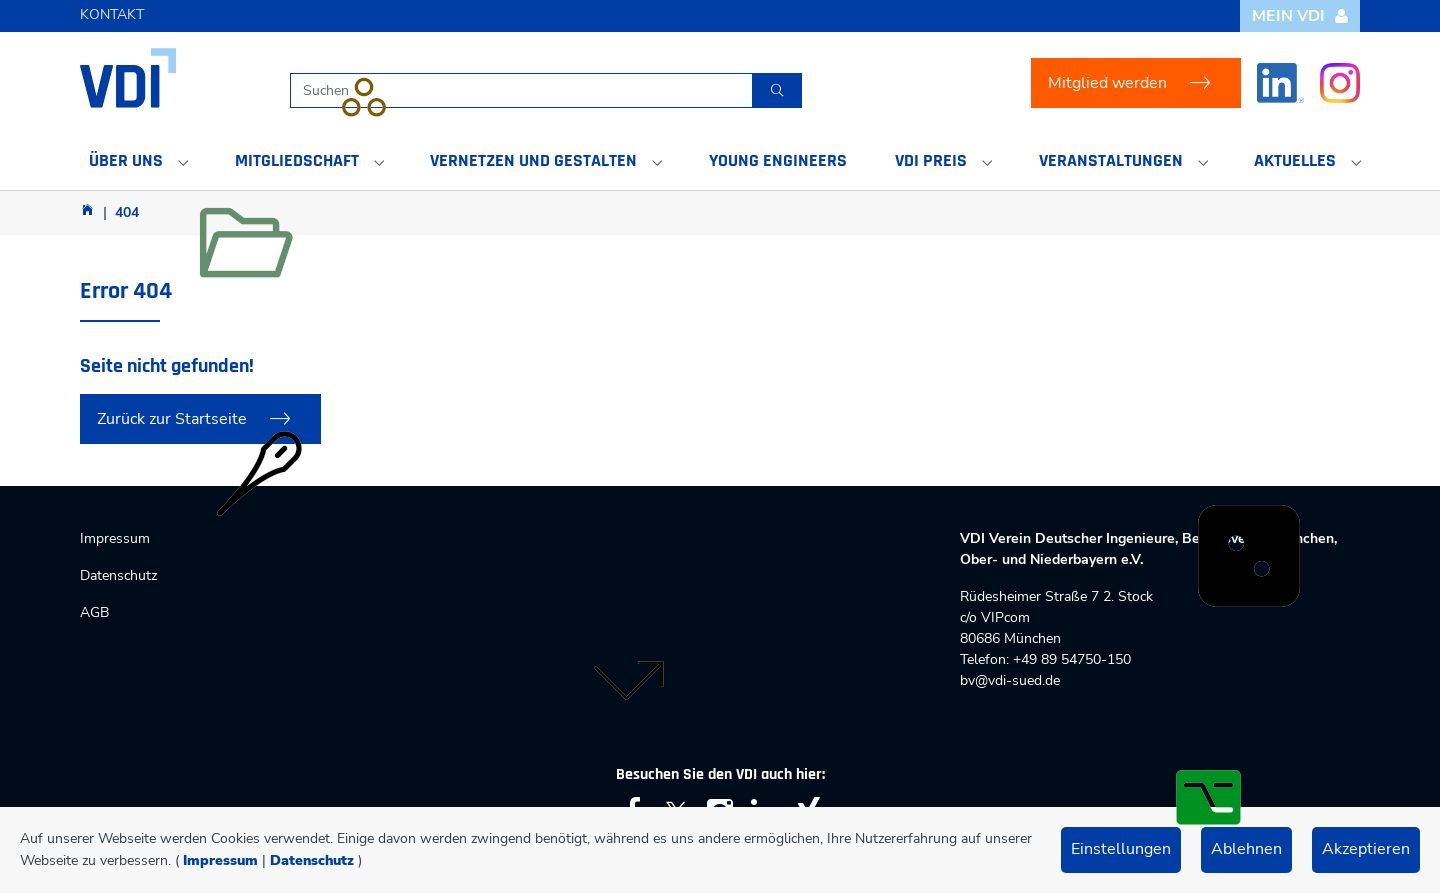 Image resolution: width=1440 pixels, height=893 pixels. I want to click on sewing or crafting tools, so click(259, 473).